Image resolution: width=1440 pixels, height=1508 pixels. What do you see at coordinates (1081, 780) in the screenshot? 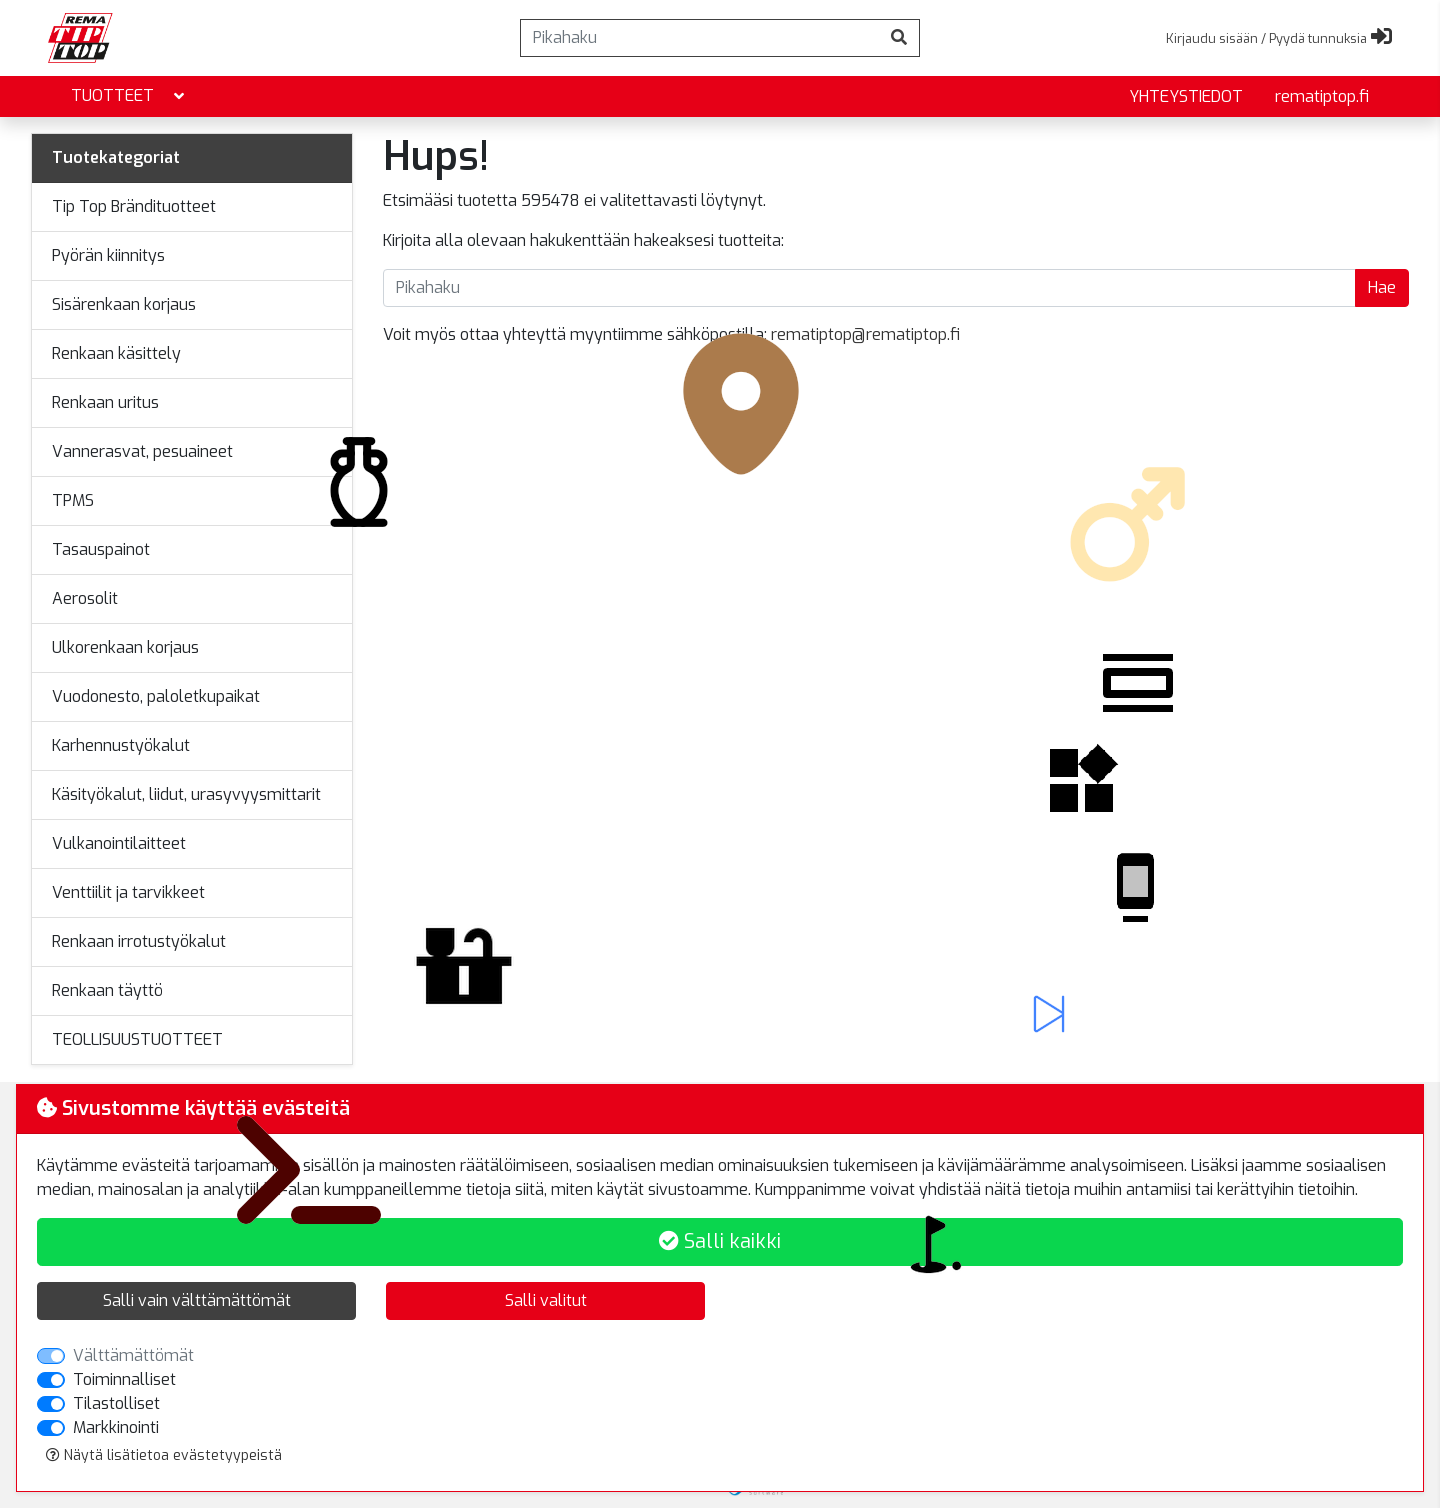
I see `access home screen widgets` at bounding box center [1081, 780].